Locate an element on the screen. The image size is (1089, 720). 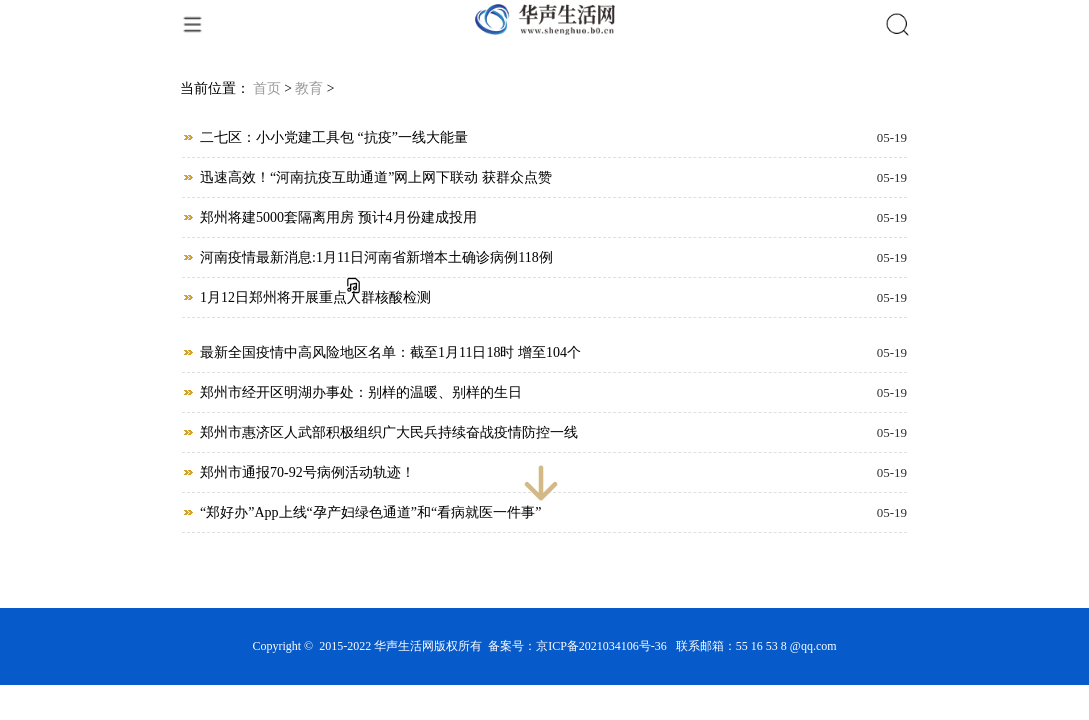
open an audio or music file is located at coordinates (353, 285).